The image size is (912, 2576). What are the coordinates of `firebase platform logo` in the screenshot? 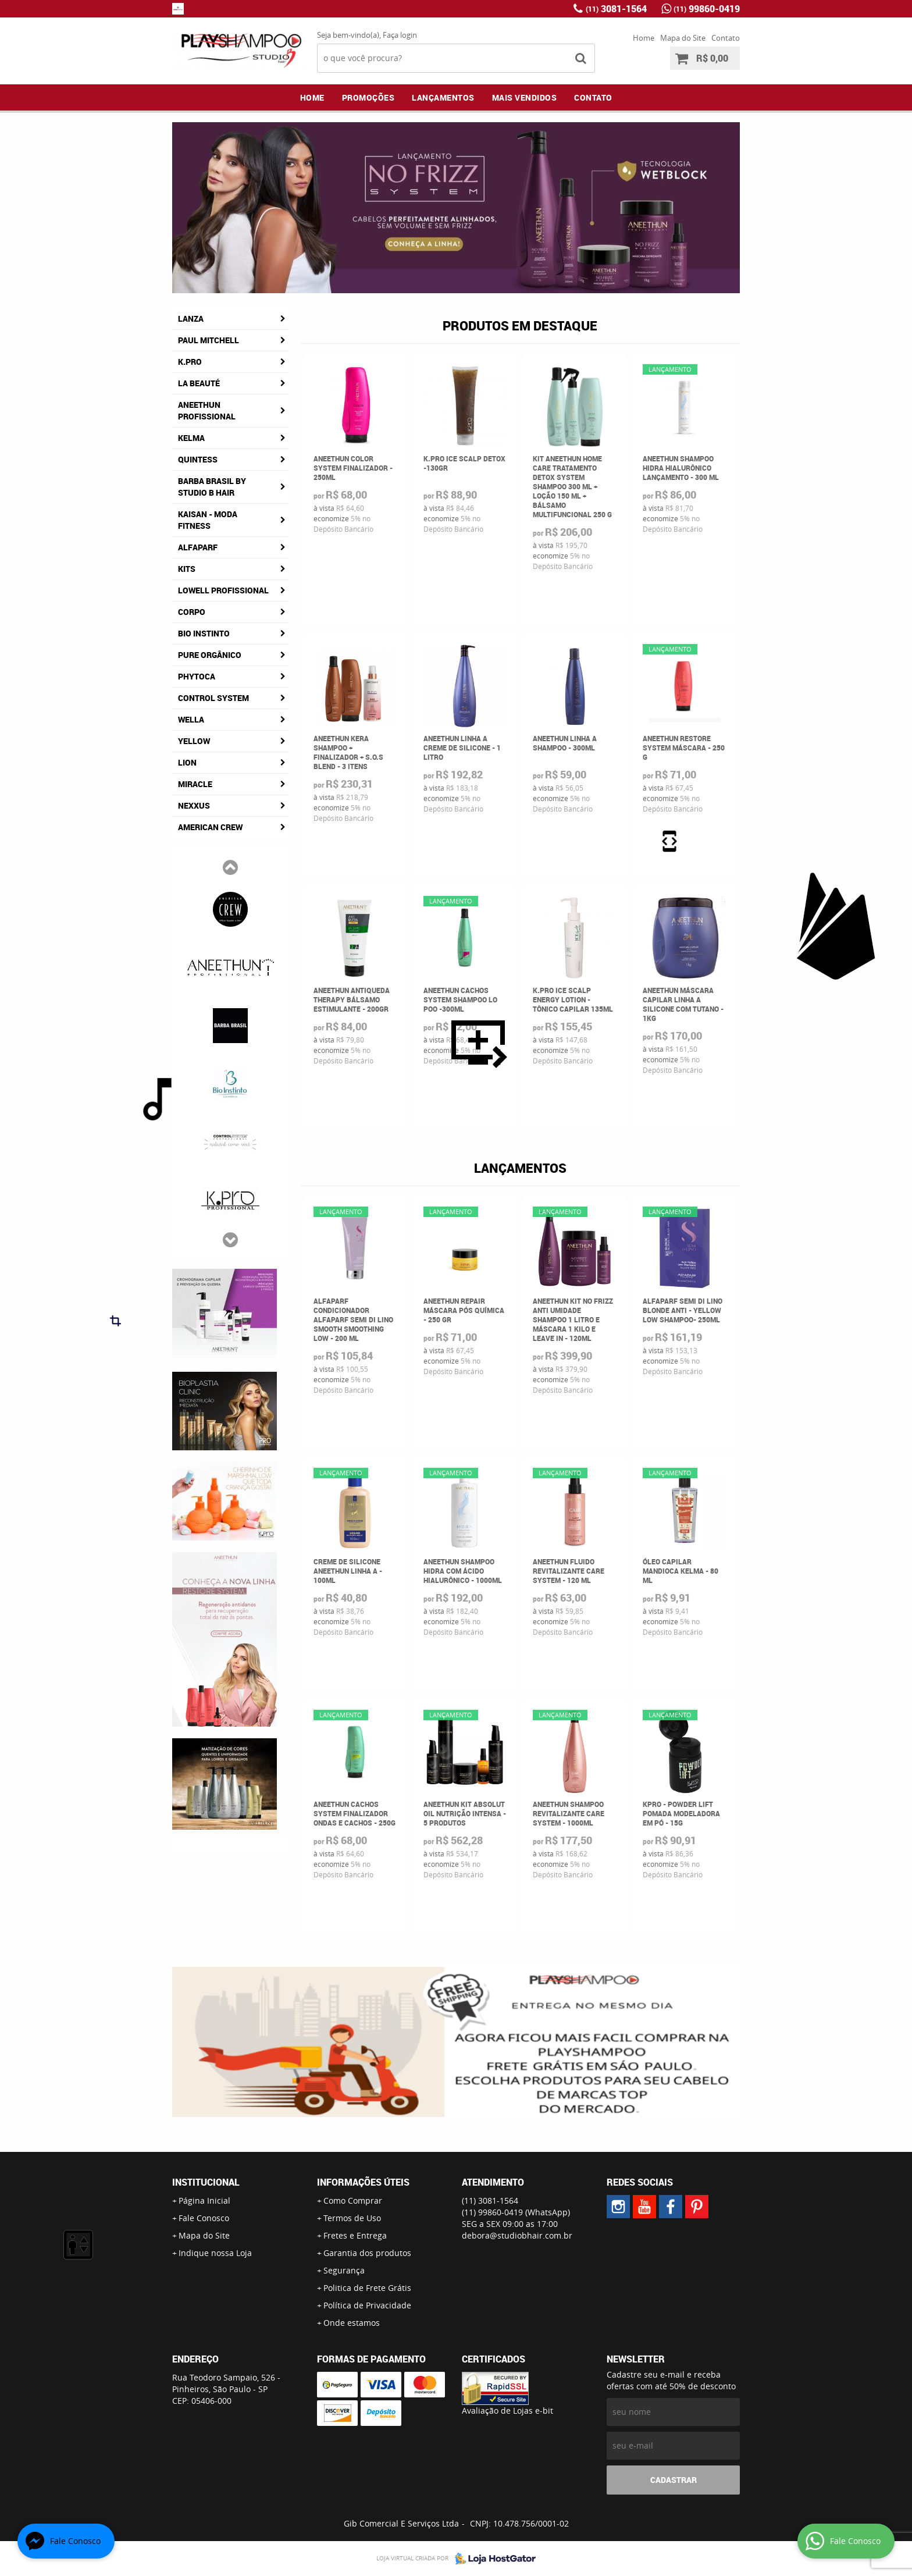 It's located at (836, 926).